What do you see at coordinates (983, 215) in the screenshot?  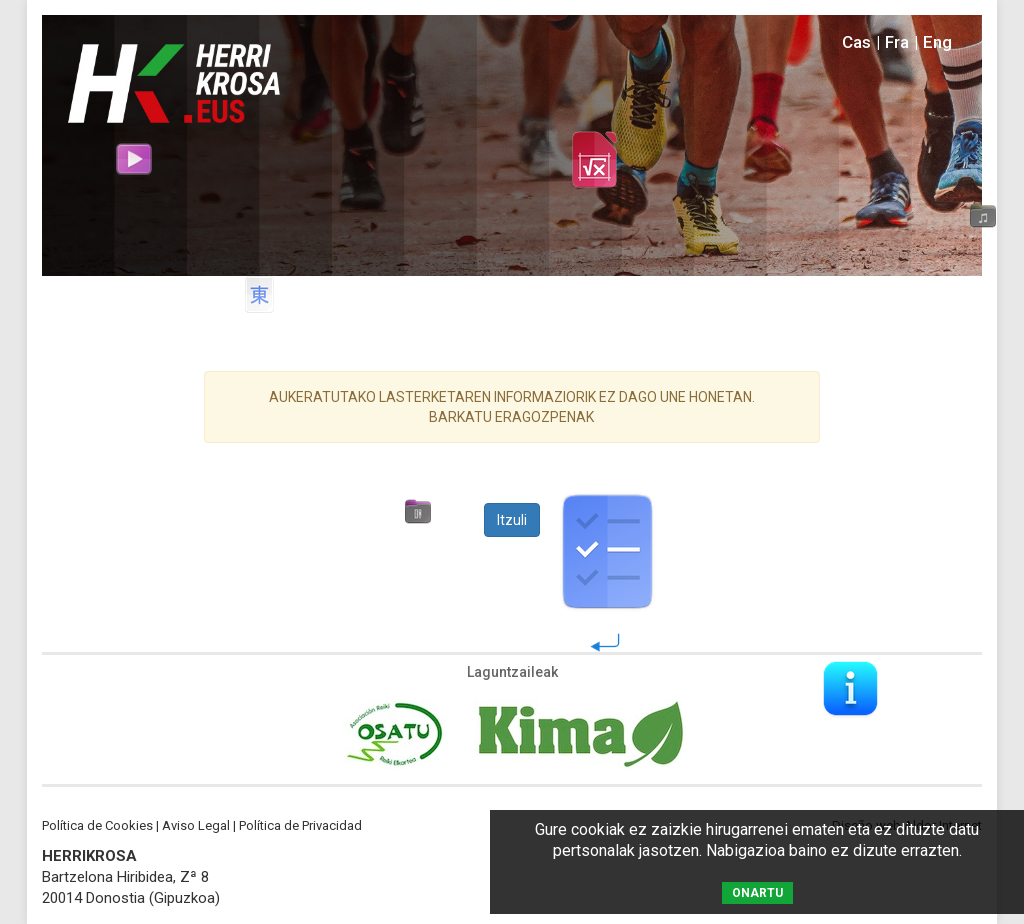 I see `open your music folder` at bounding box center [983, 215].